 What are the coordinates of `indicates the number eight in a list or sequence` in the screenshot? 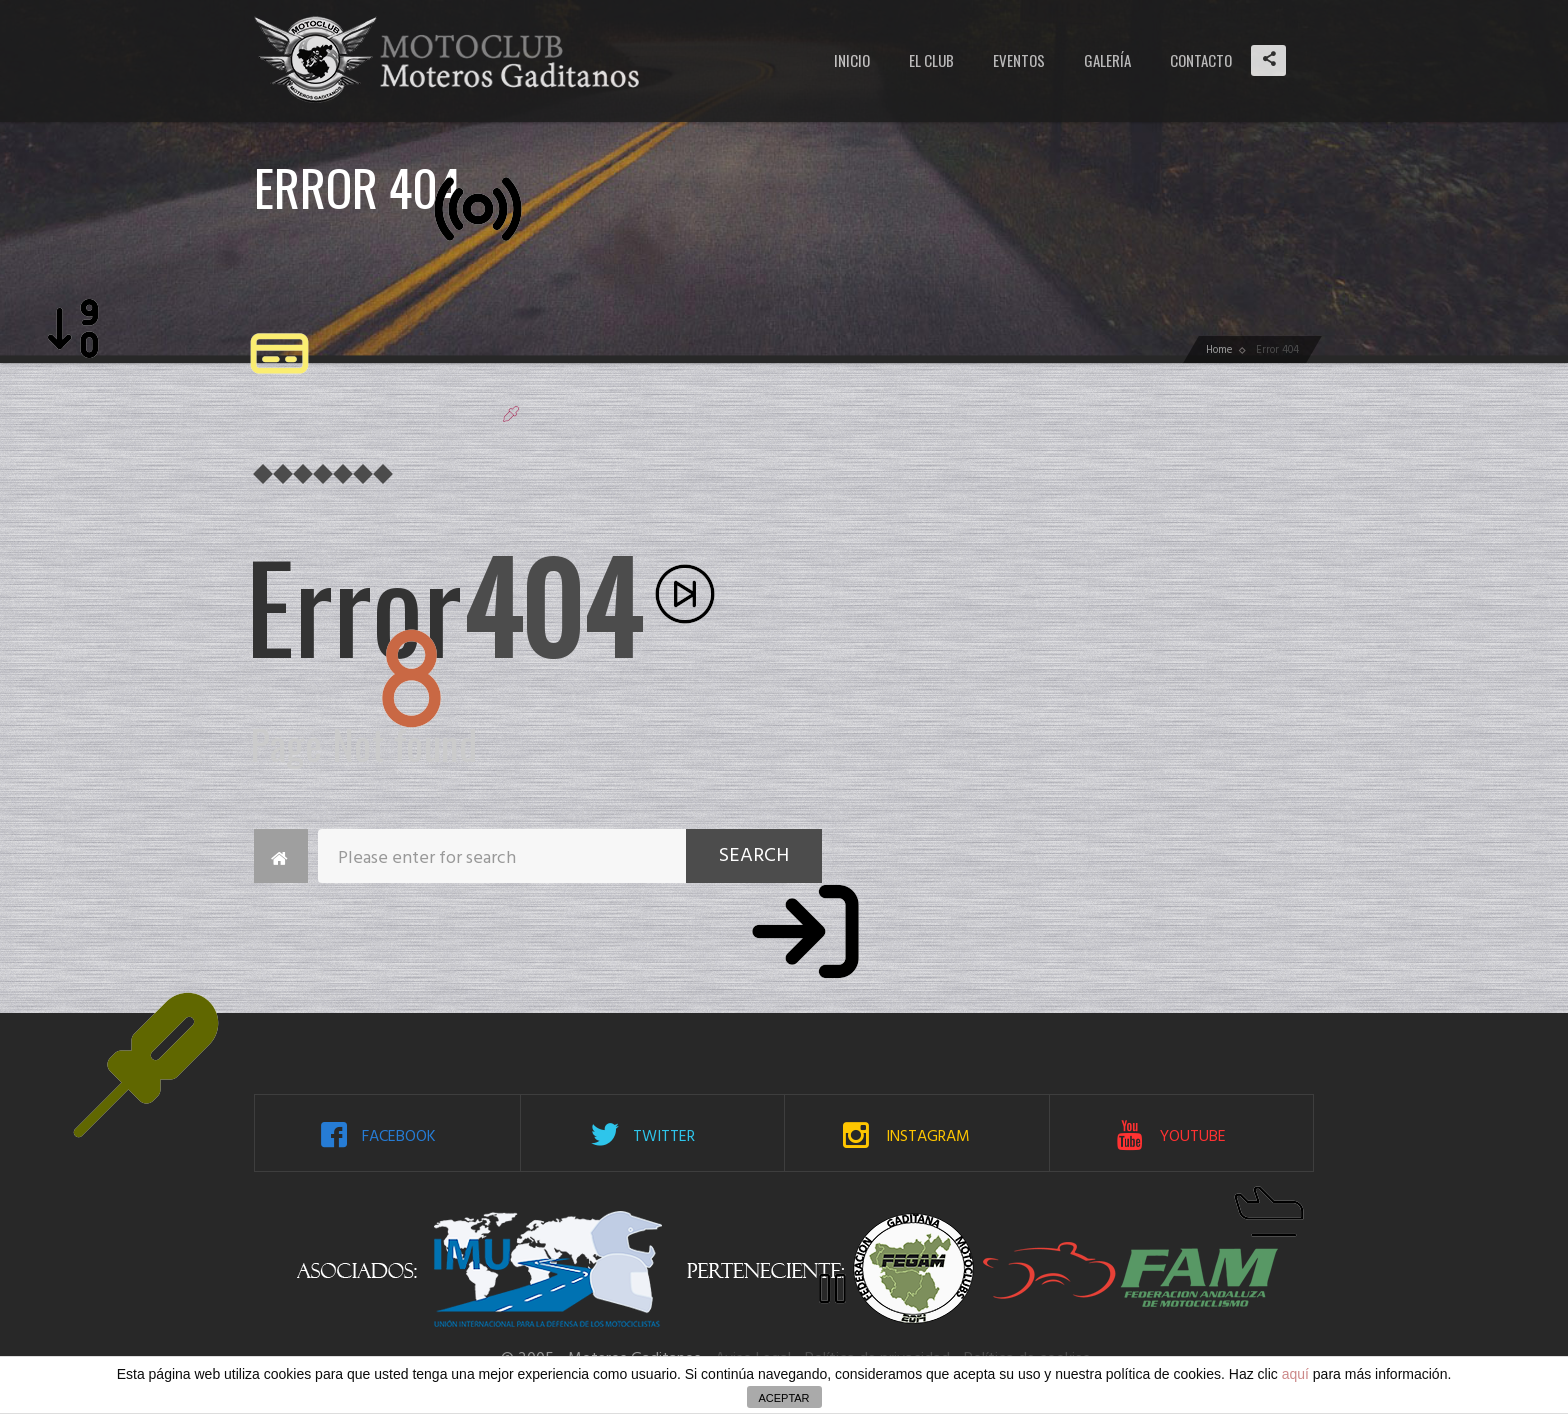 It's located at (411, 678).